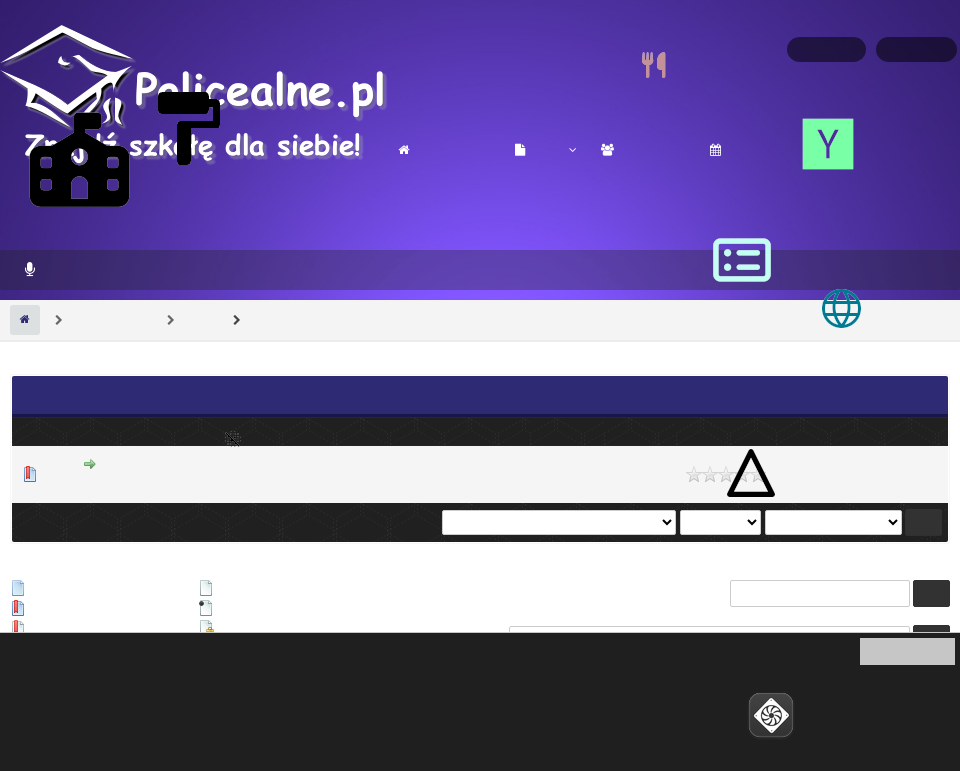 Image resolution: width=960 pixels, height=771 pixels. Describe the element at coordinates (840, 310) in the screenshot. I see `access global or web-related settings` at that location.